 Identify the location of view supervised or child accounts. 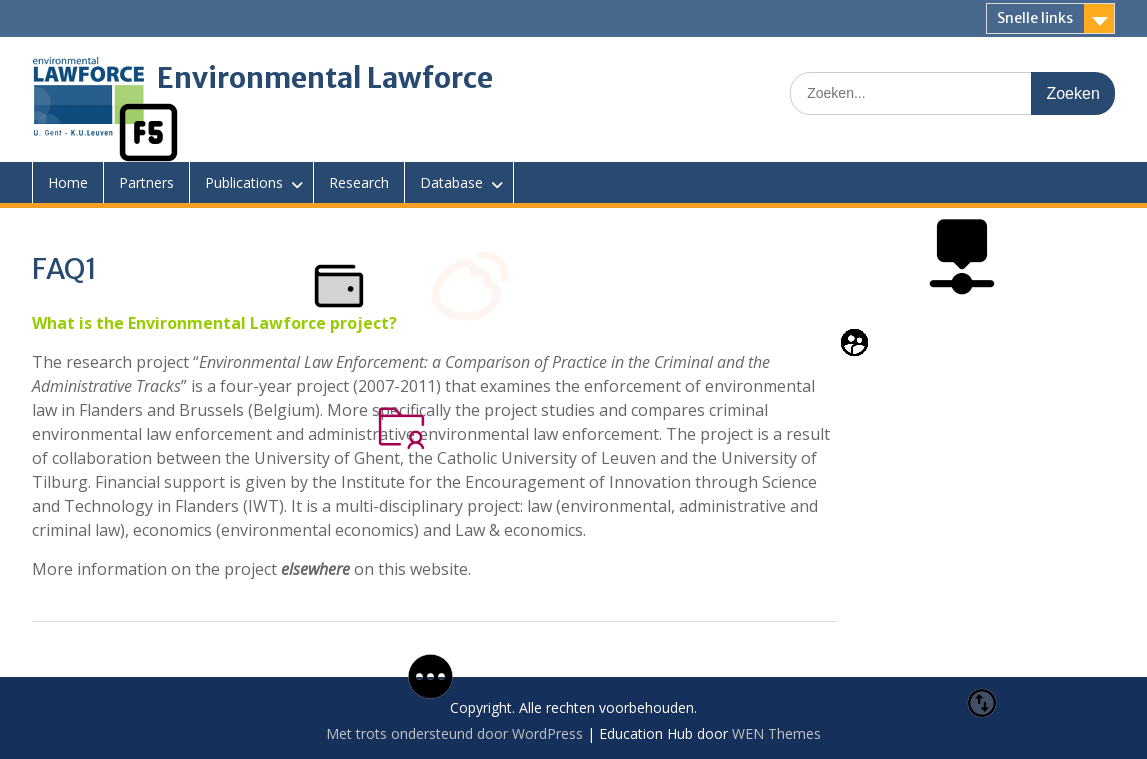
(854, 342).